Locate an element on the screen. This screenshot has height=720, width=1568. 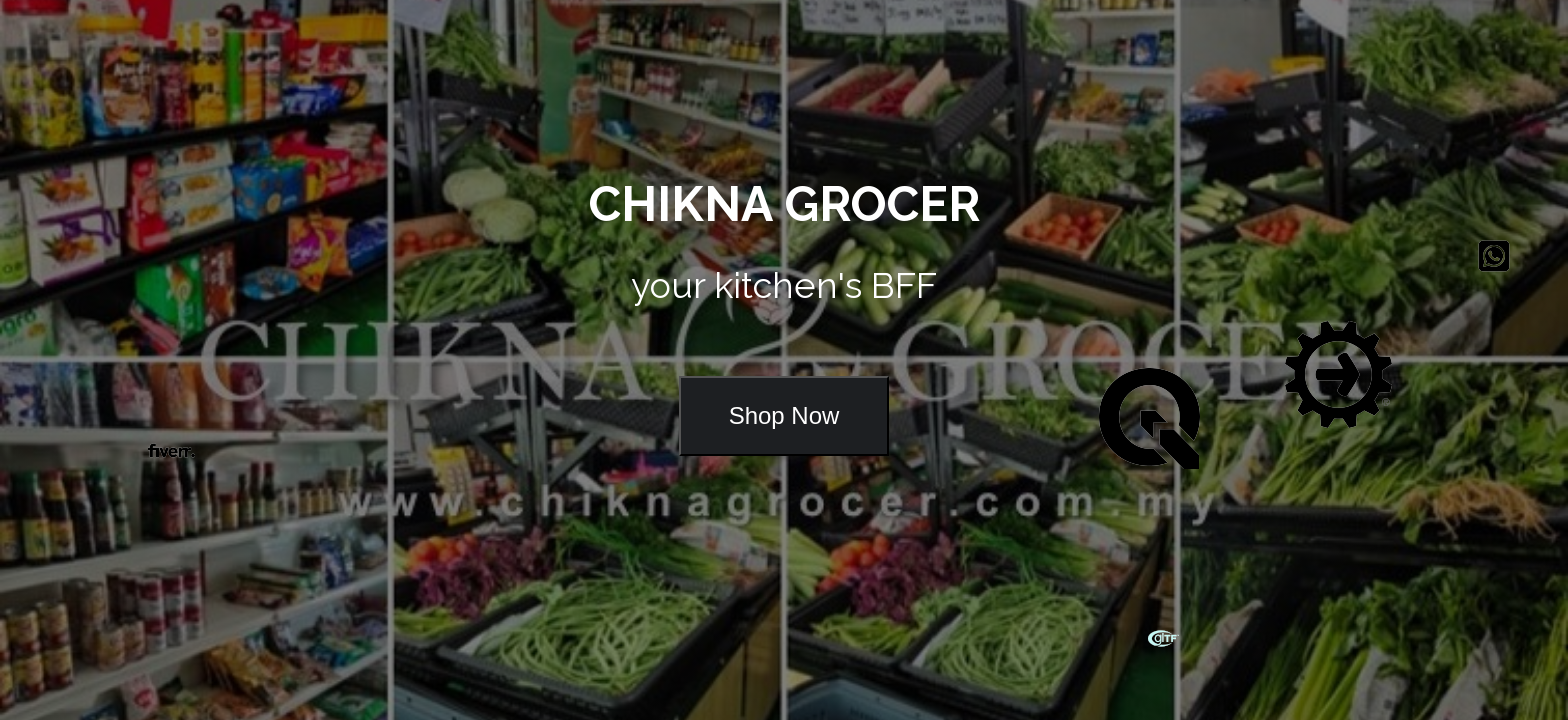
open WhatsApp messaging app is located at coordinates (1494, 256).